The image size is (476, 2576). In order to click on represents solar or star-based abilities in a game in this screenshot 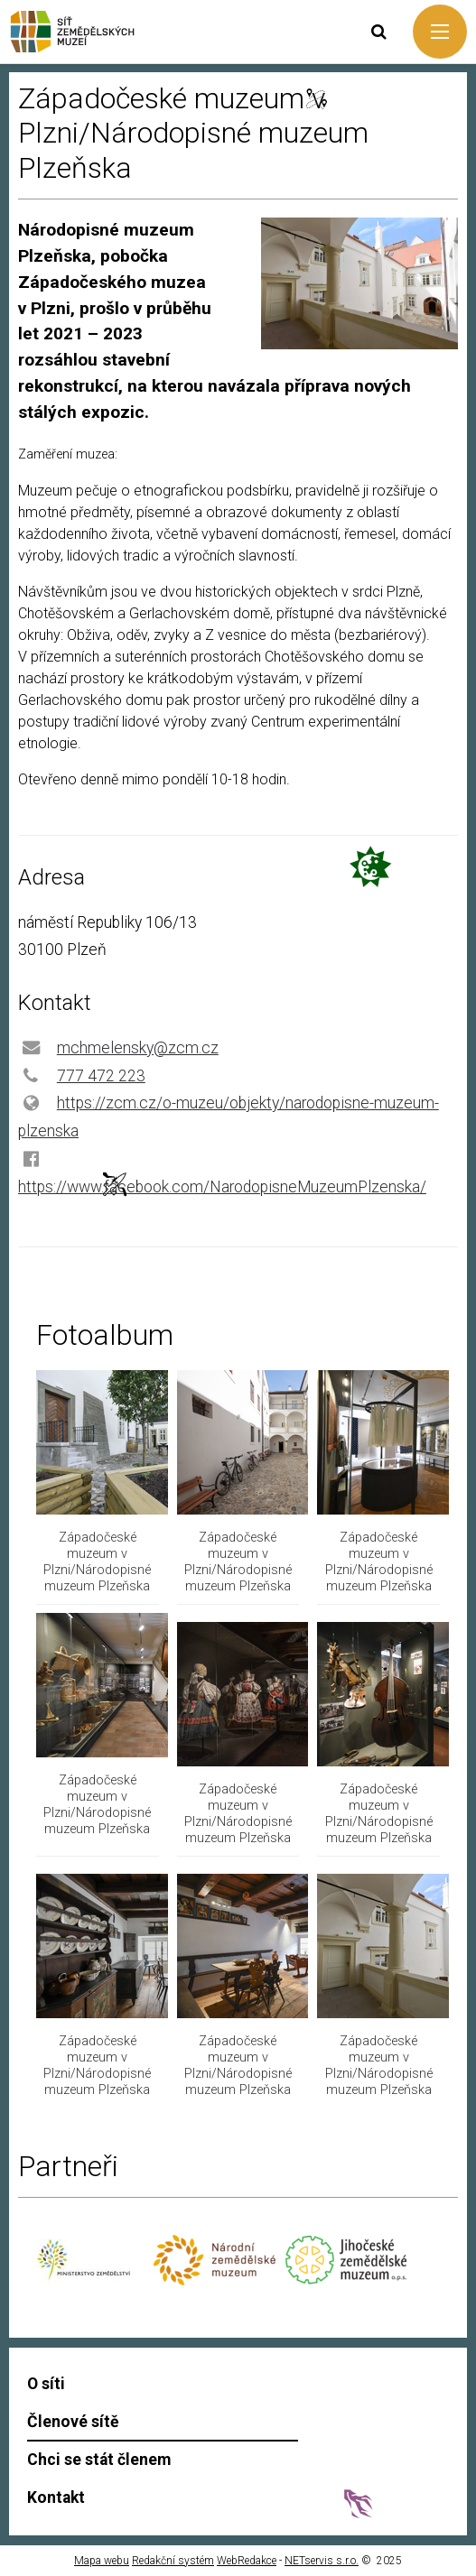, I will do `click(370, 866)`.